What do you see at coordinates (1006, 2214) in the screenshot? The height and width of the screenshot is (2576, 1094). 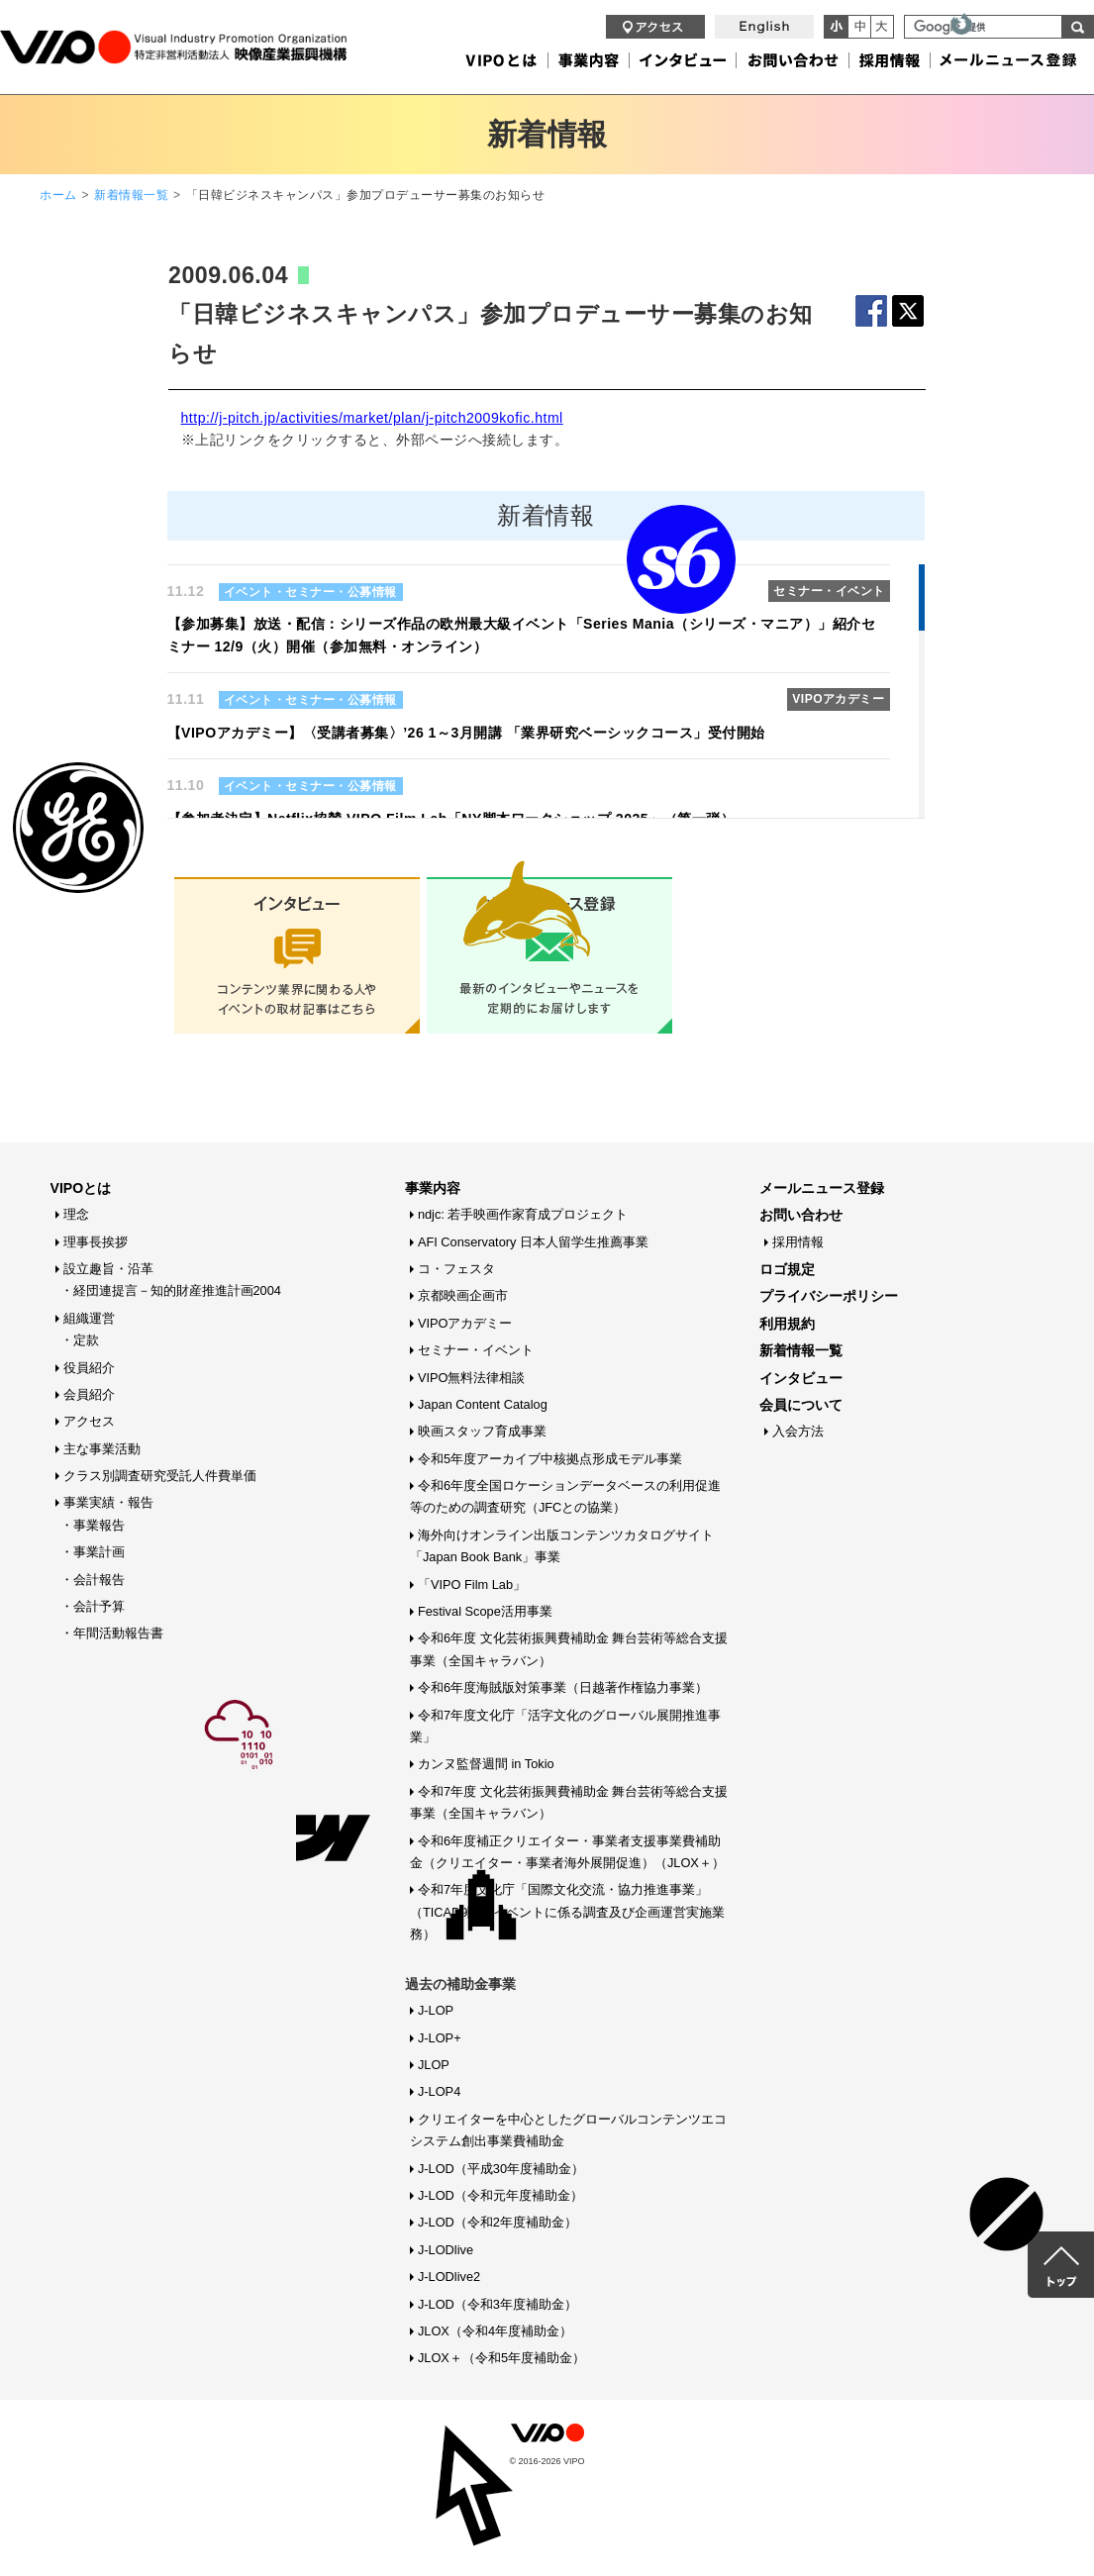 I see `indicates a prohibited or blocked action` at bounding box center [1006, 2214].